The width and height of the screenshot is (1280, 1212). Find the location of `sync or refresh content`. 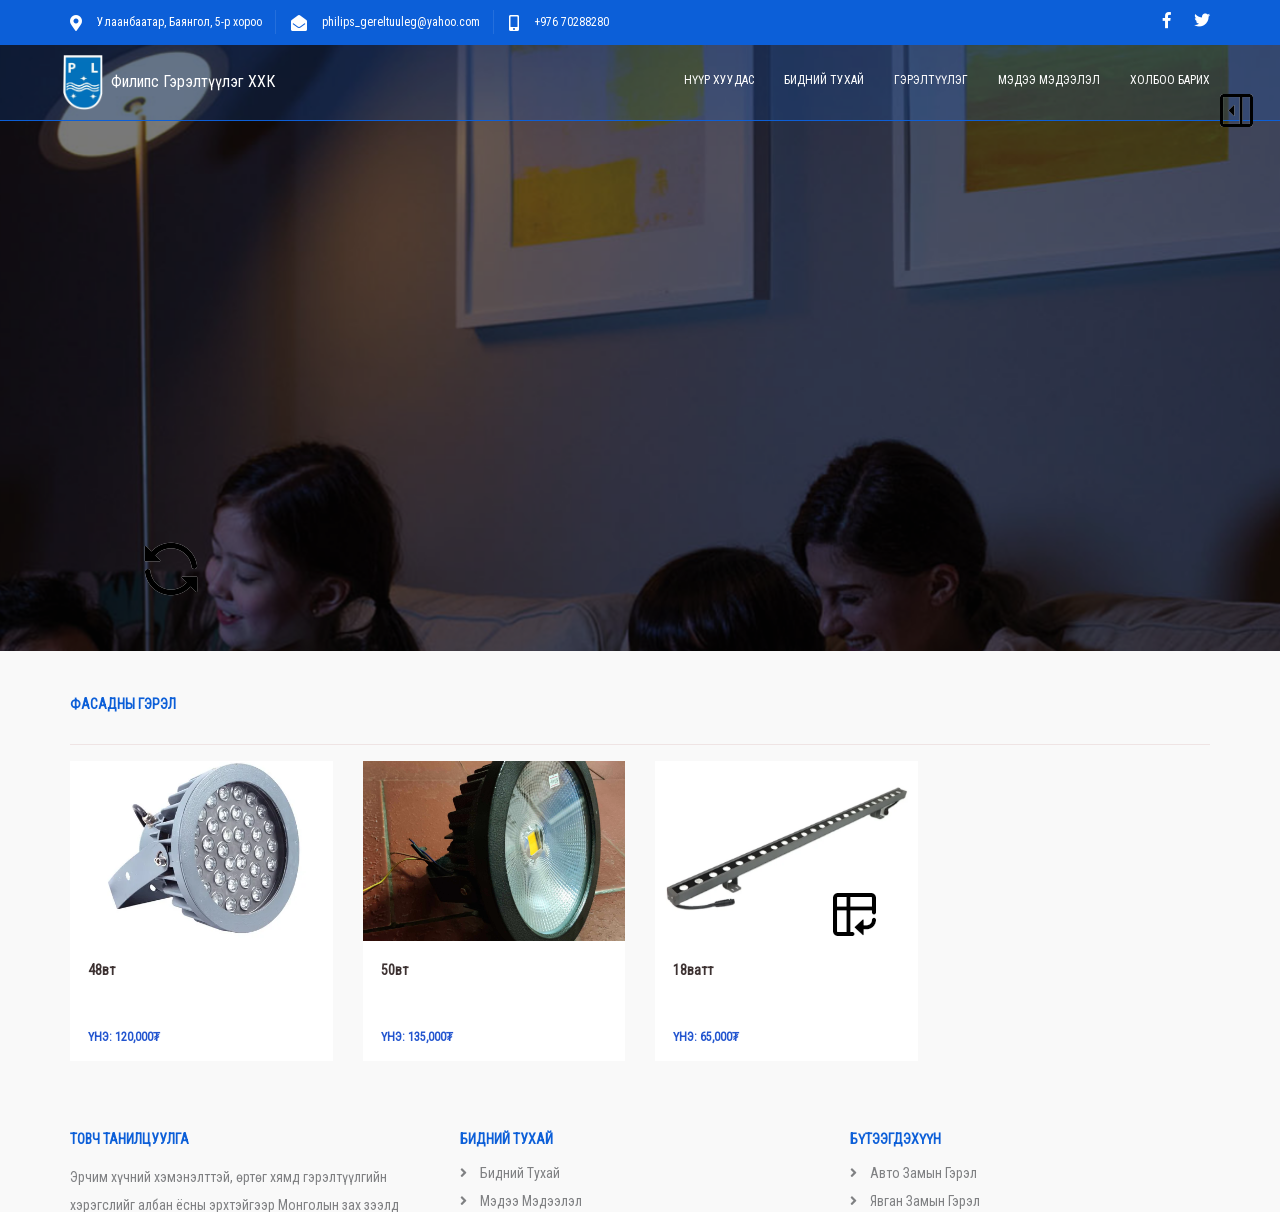

sync or refresh content is located at coordinates (171, 569).